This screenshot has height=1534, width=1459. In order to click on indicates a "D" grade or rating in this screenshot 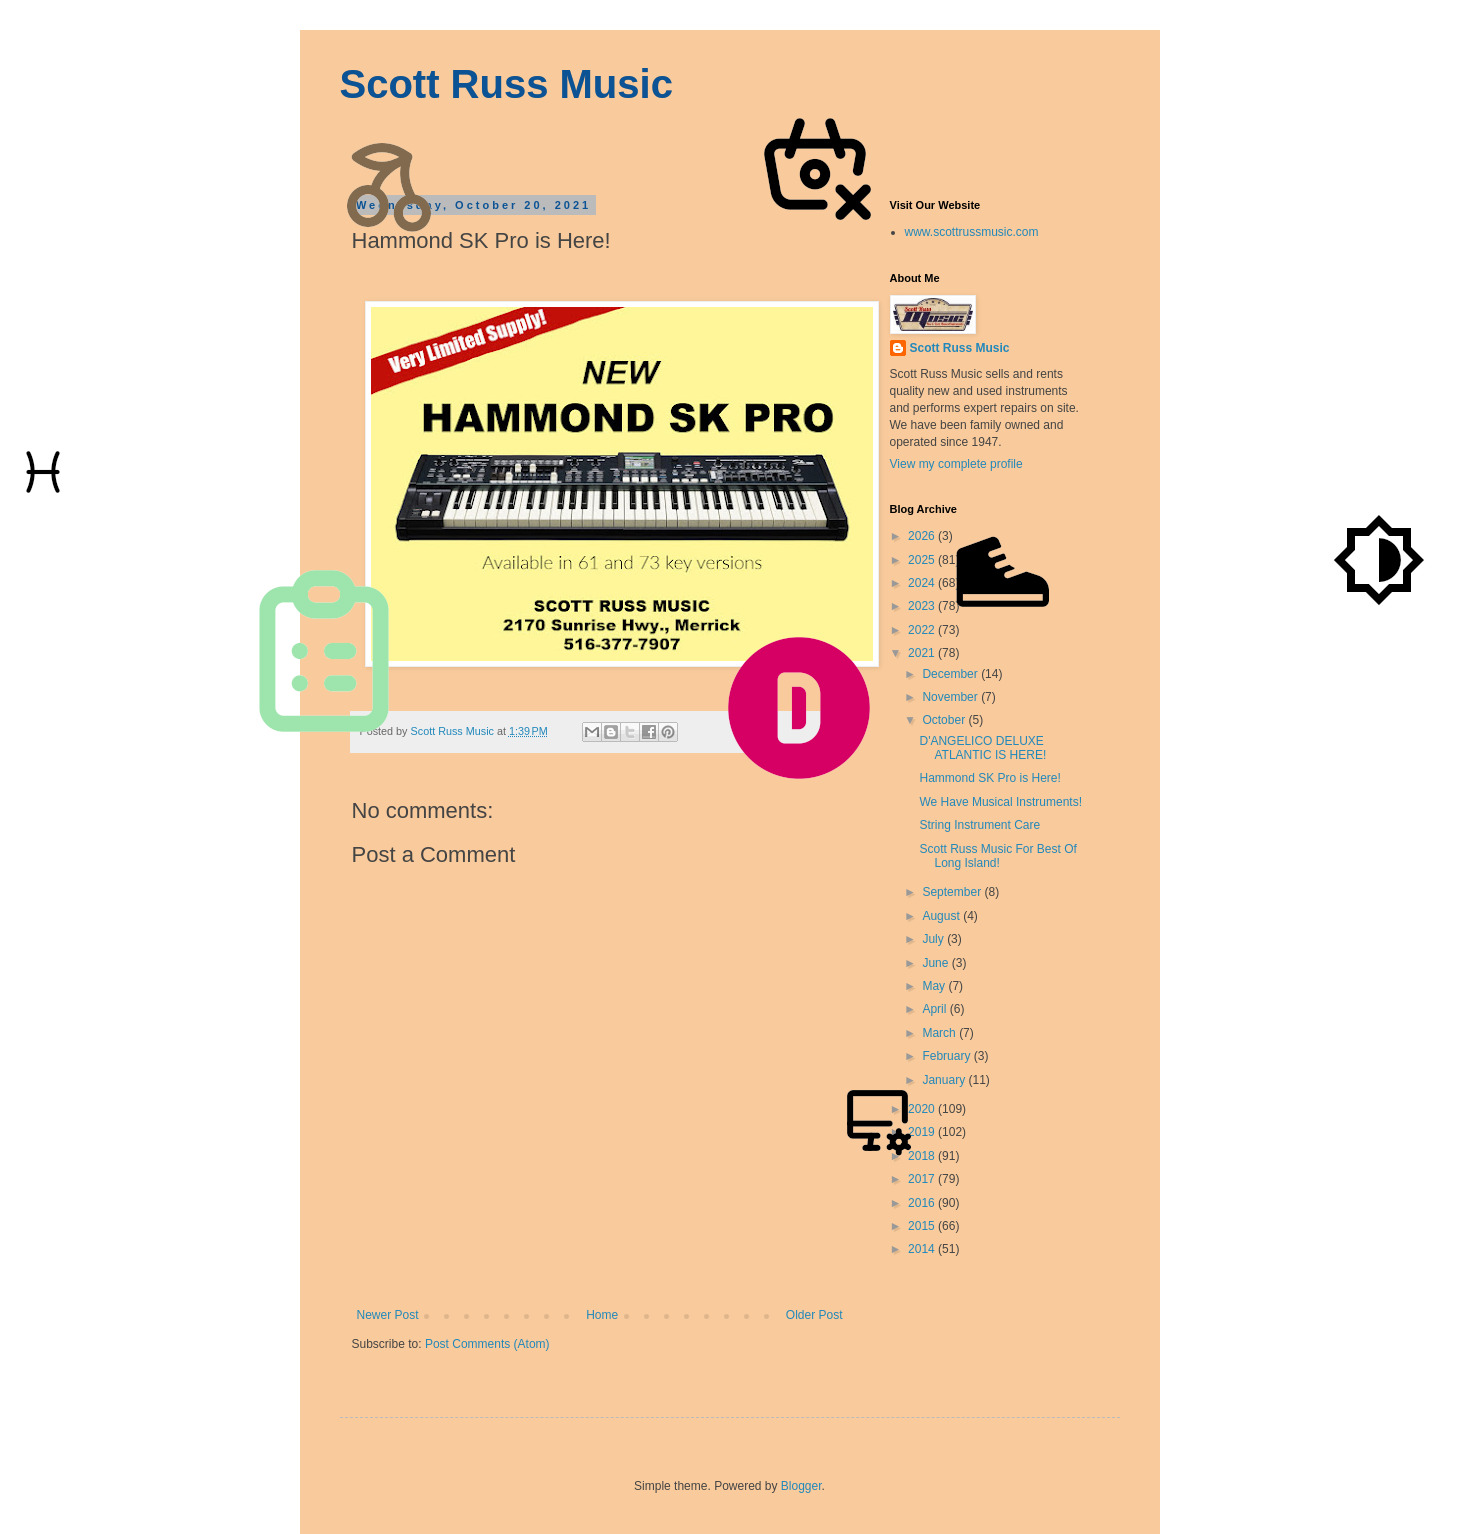, I will do `click(799, 708)`.